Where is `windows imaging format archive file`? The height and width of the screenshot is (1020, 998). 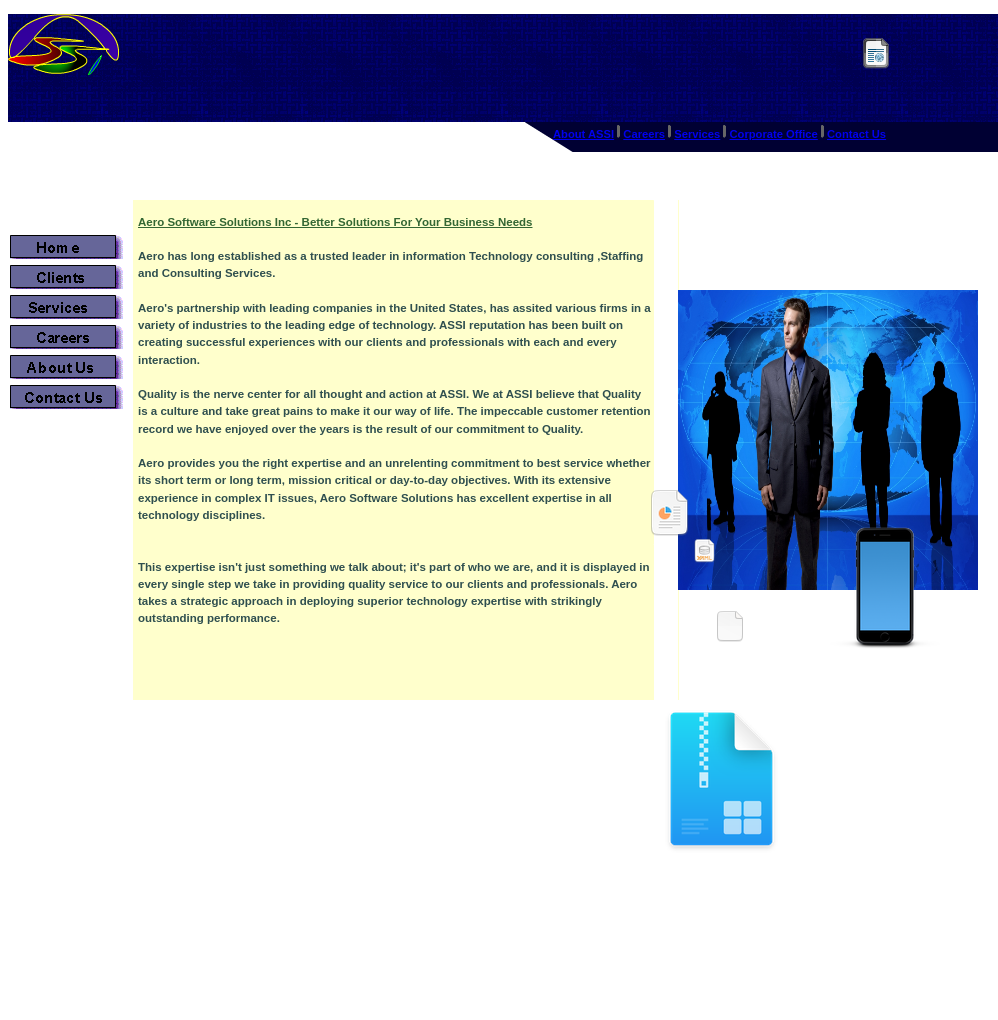 windows imaging format archive file is located at coordinates (721, 781).